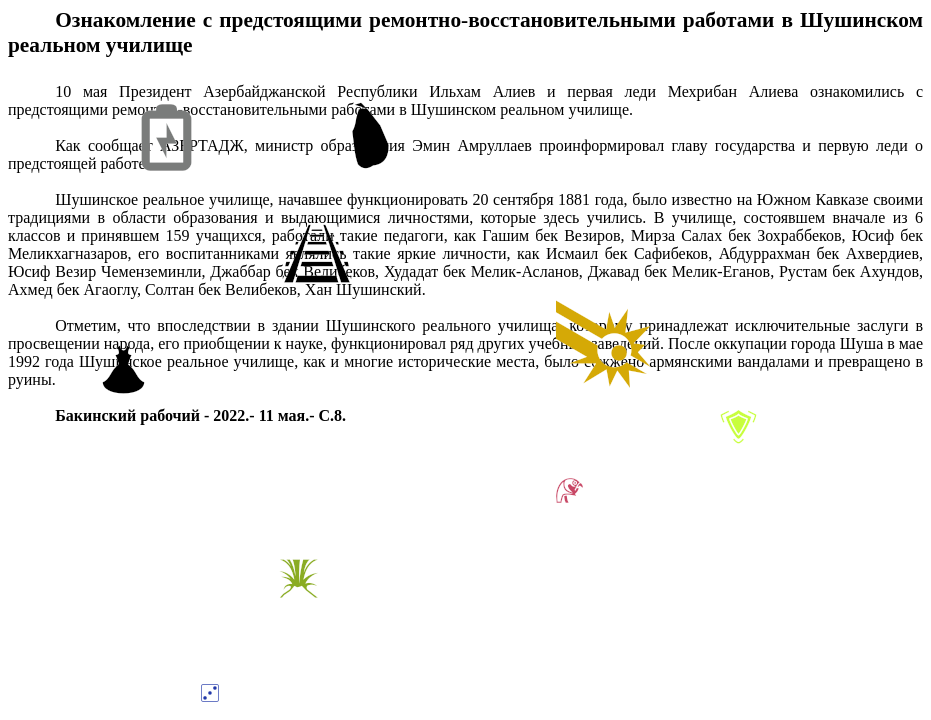  I want to click on indicates volcanic activity or hazard in a game, so click(298, 578).